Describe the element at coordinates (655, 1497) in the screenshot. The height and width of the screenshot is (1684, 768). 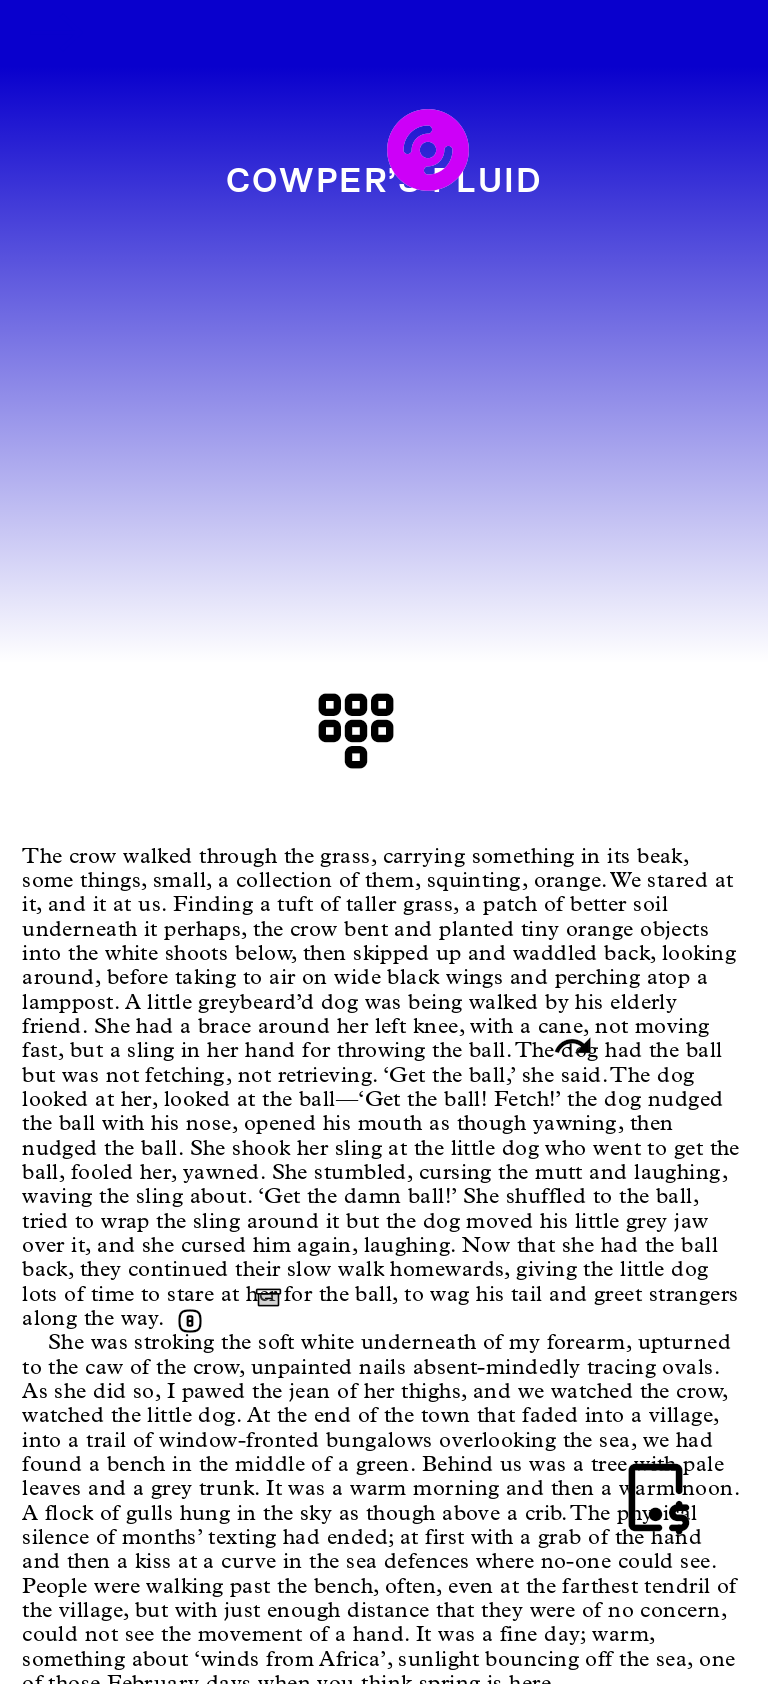
I see `access tablet payment or billing settings` at that location.